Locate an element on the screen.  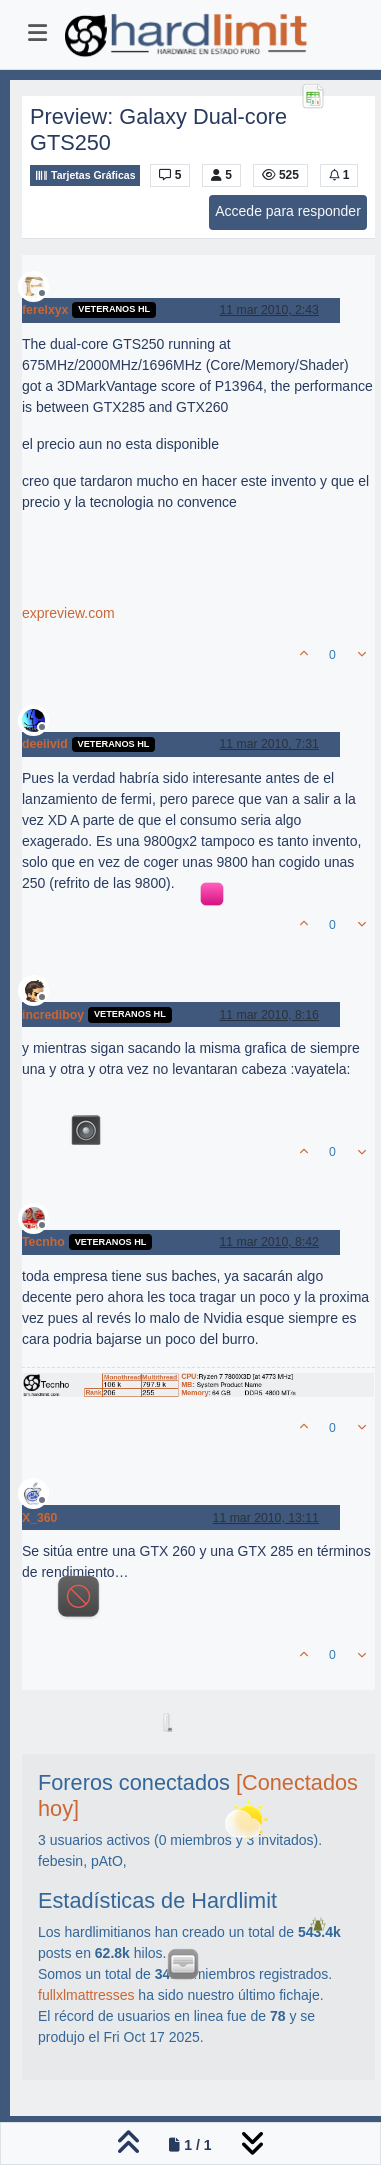
indicates VIP or premium access area is located at coordinates (318, 1924).